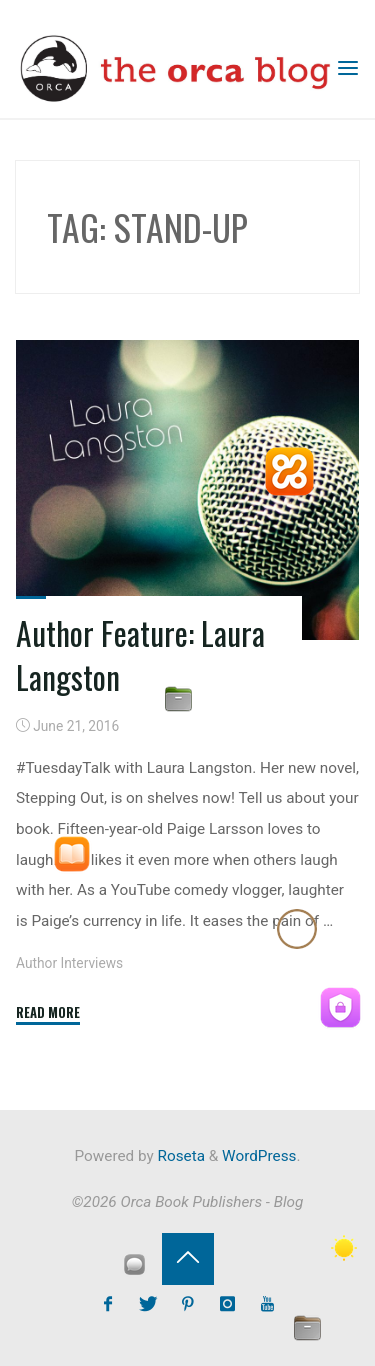  Describe the element at coordinates (134, 1264) in the screenshot. I see `open the messages app` at that location.